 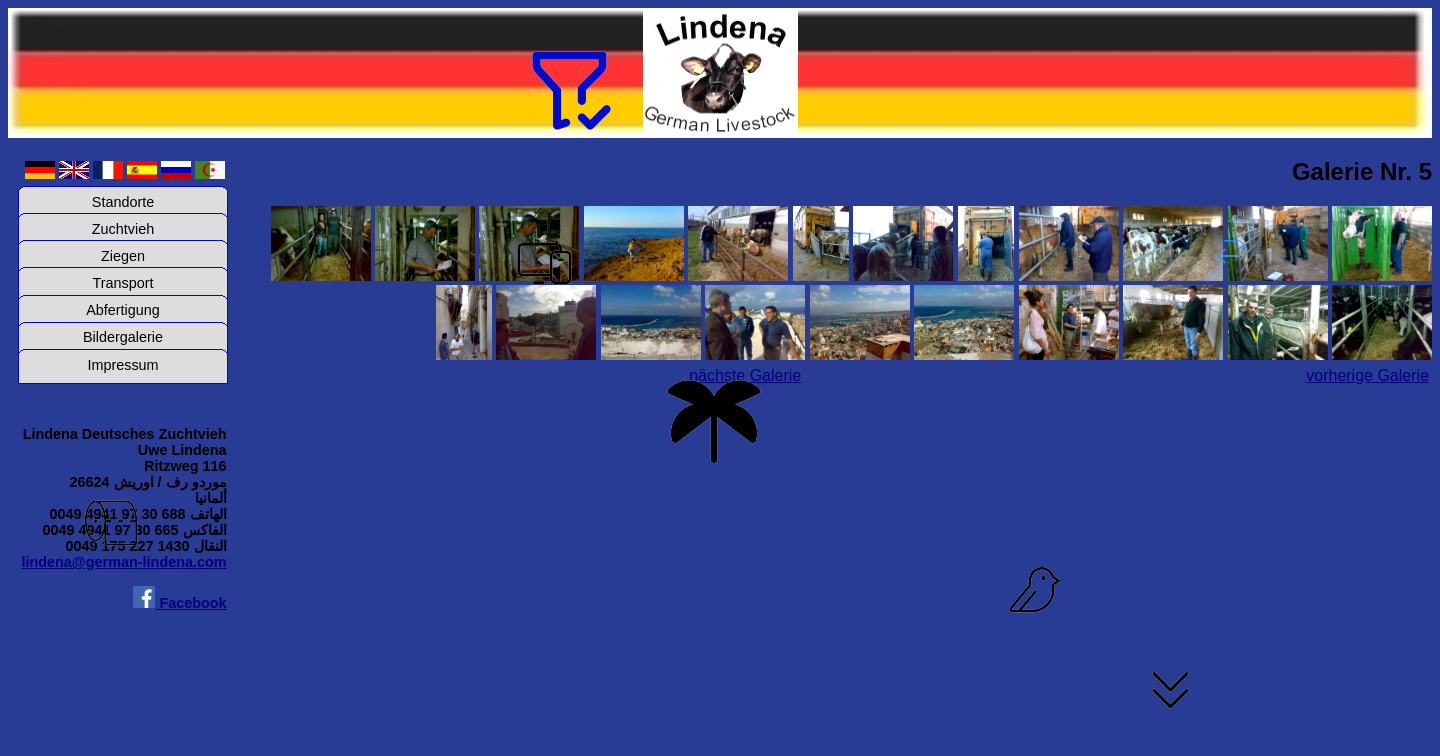 I want to click on filter applied successfully, so click(x=569, y=88).